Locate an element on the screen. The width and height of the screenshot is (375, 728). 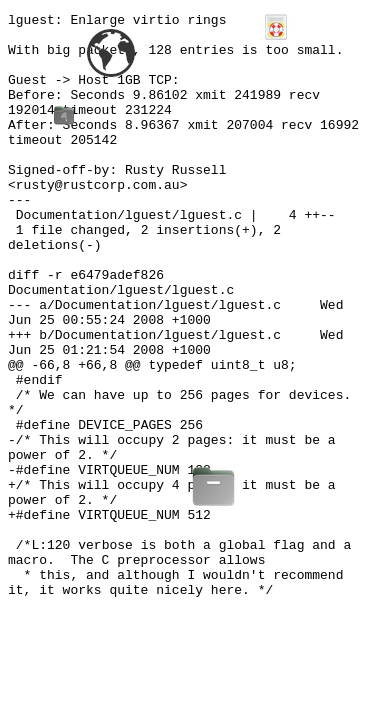
open insync cloud sync folder is located at coordinates (64, 115).